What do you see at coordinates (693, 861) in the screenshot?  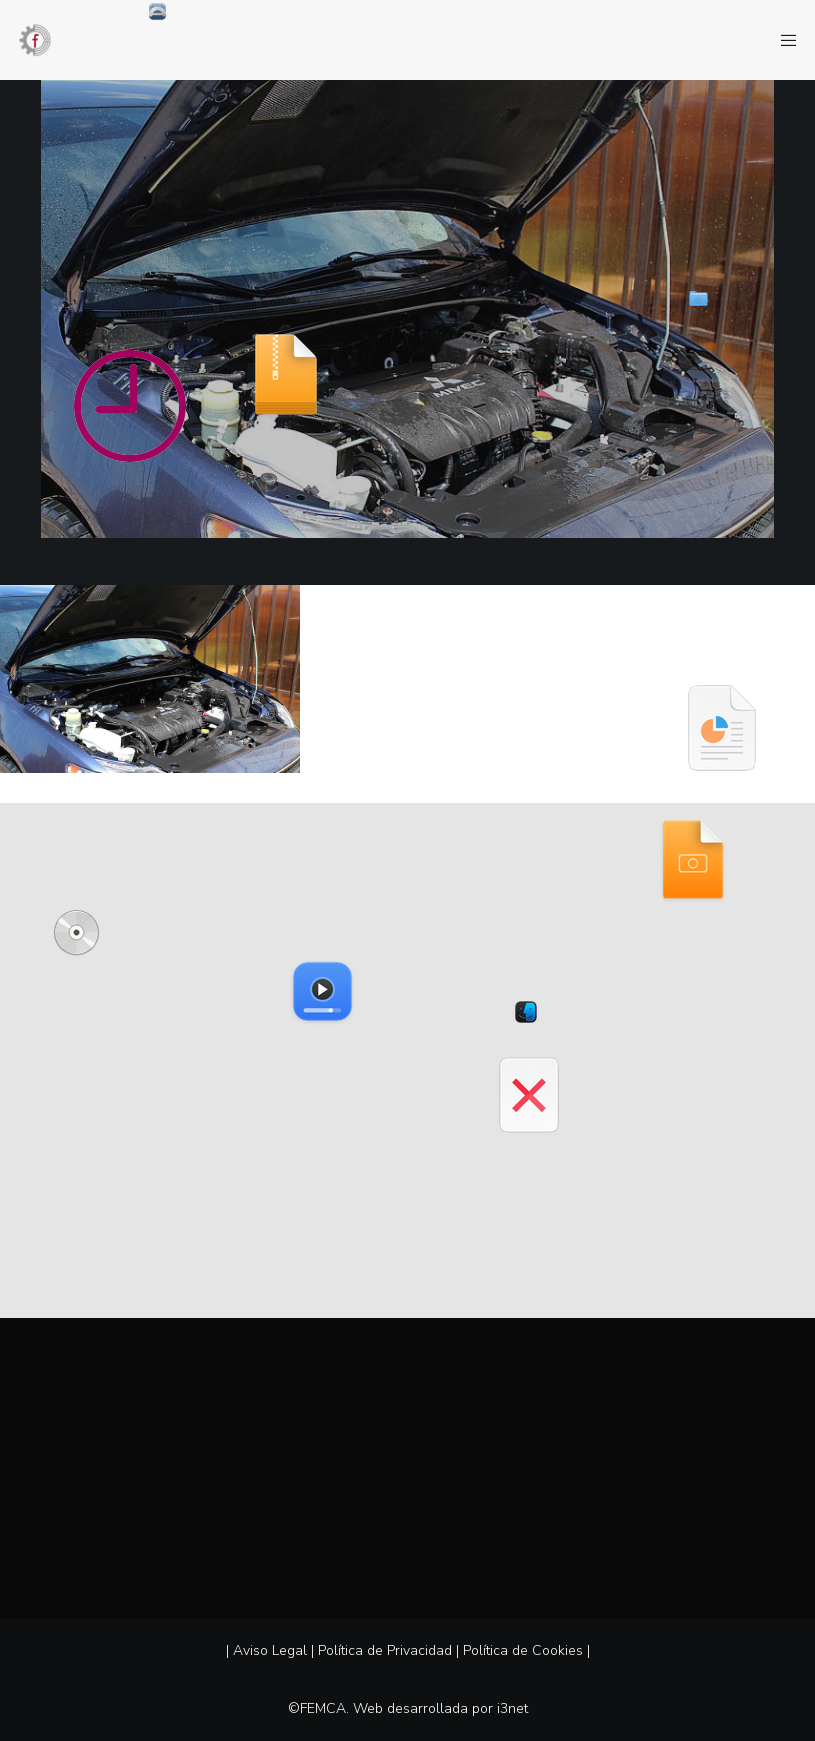 I see `a sketchbook or graphics file` at bounding box center [693, 861].